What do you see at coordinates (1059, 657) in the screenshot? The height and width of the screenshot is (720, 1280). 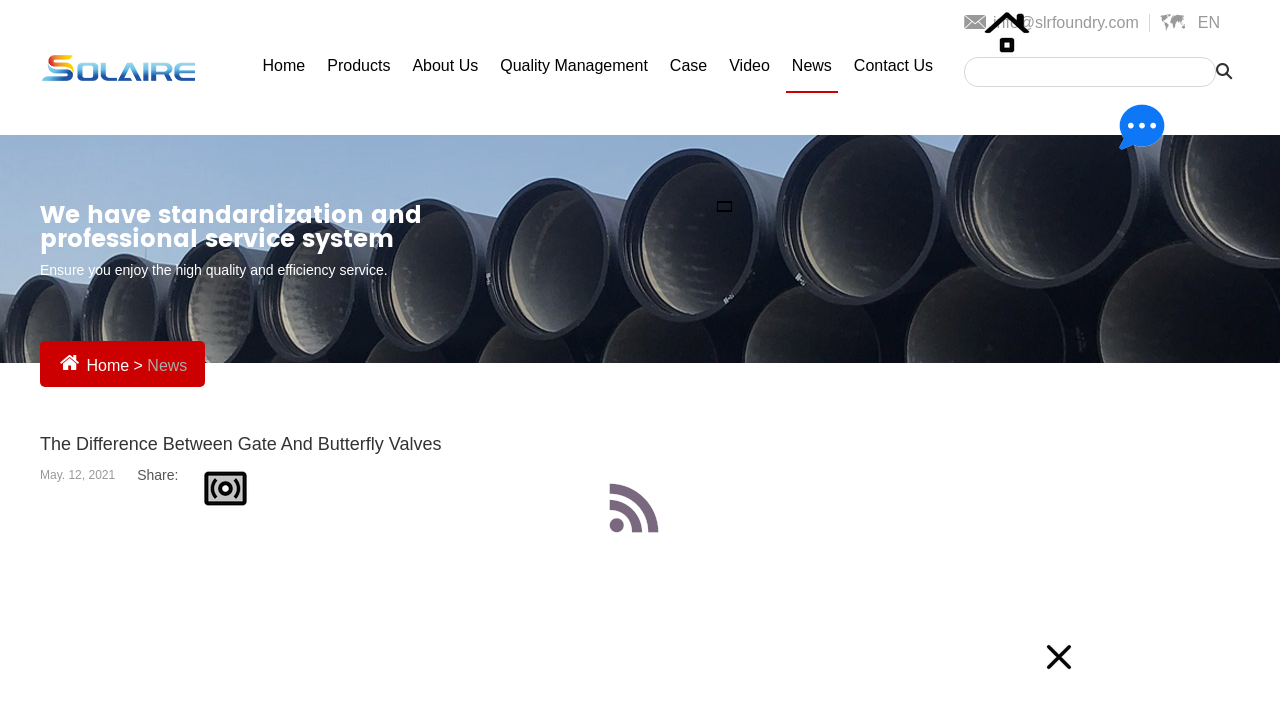 I see `close or dismiss a dialog` at bounding box center [1059, 657].